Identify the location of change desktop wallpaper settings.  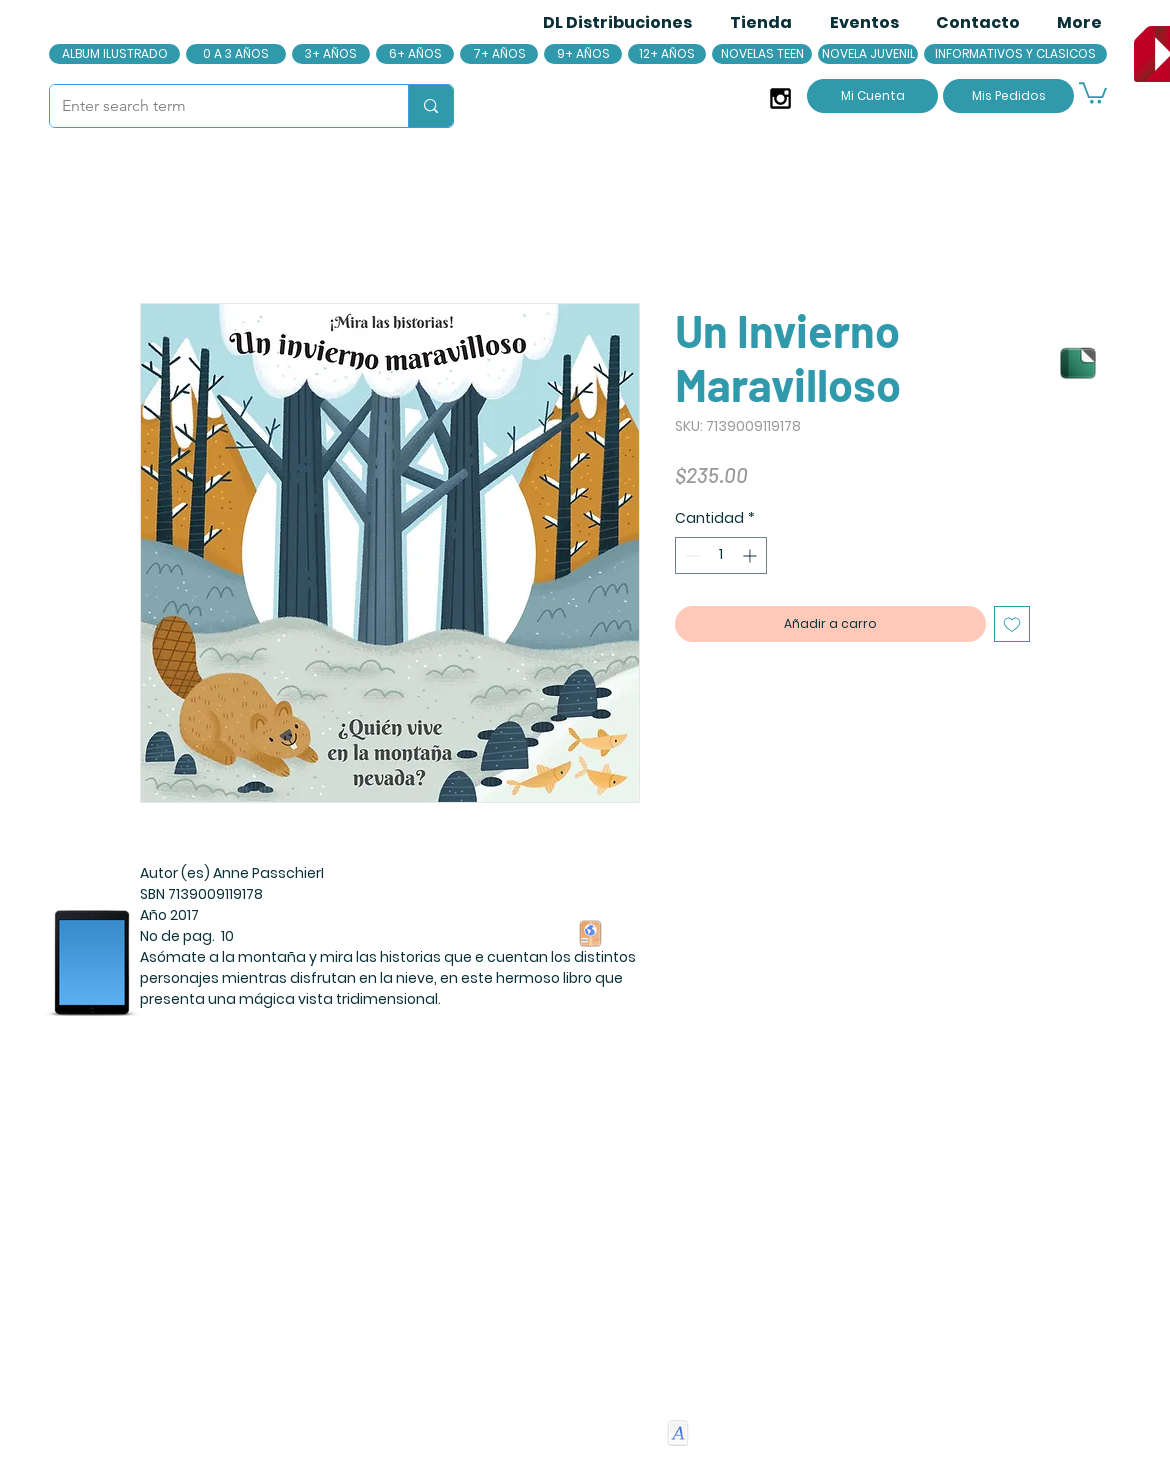
(1078, 362).